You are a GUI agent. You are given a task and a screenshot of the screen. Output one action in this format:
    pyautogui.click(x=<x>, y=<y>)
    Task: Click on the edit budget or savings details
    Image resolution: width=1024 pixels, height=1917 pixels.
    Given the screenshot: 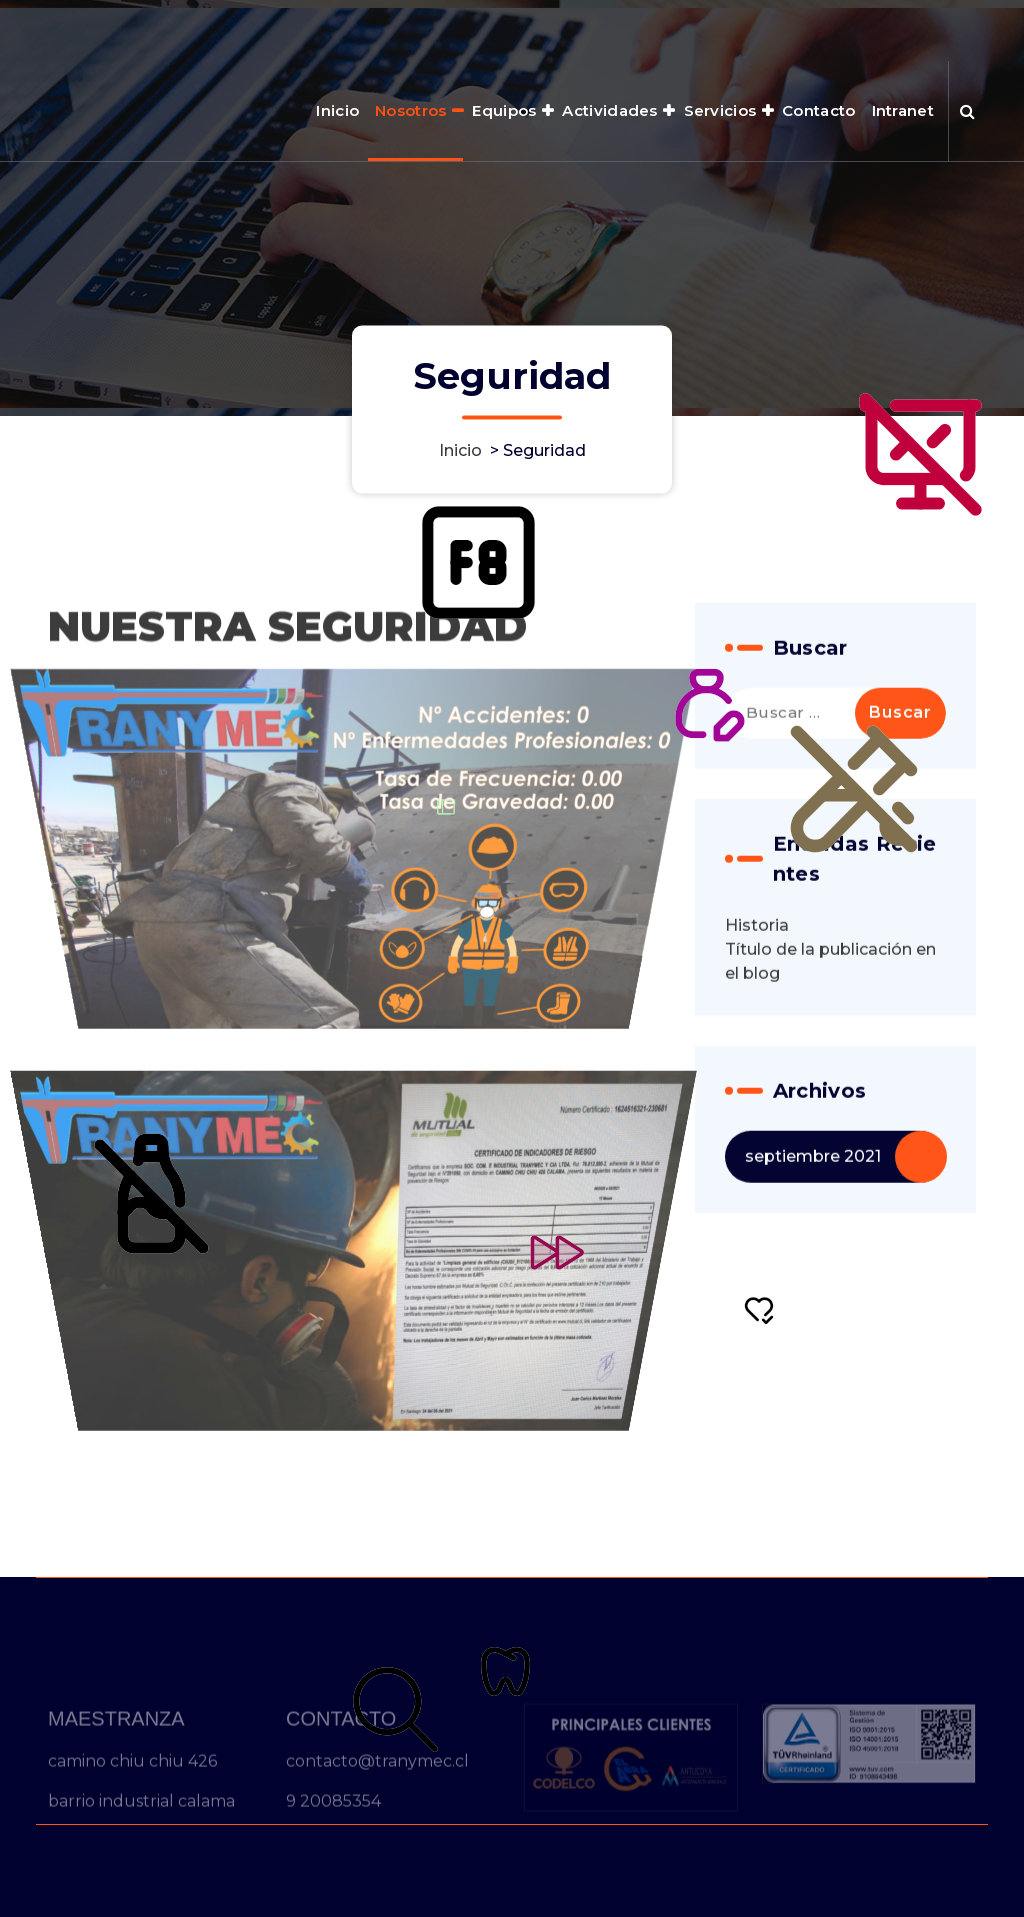 What is the action you would take?
    pyautogui.click(x=706, y=703)
    